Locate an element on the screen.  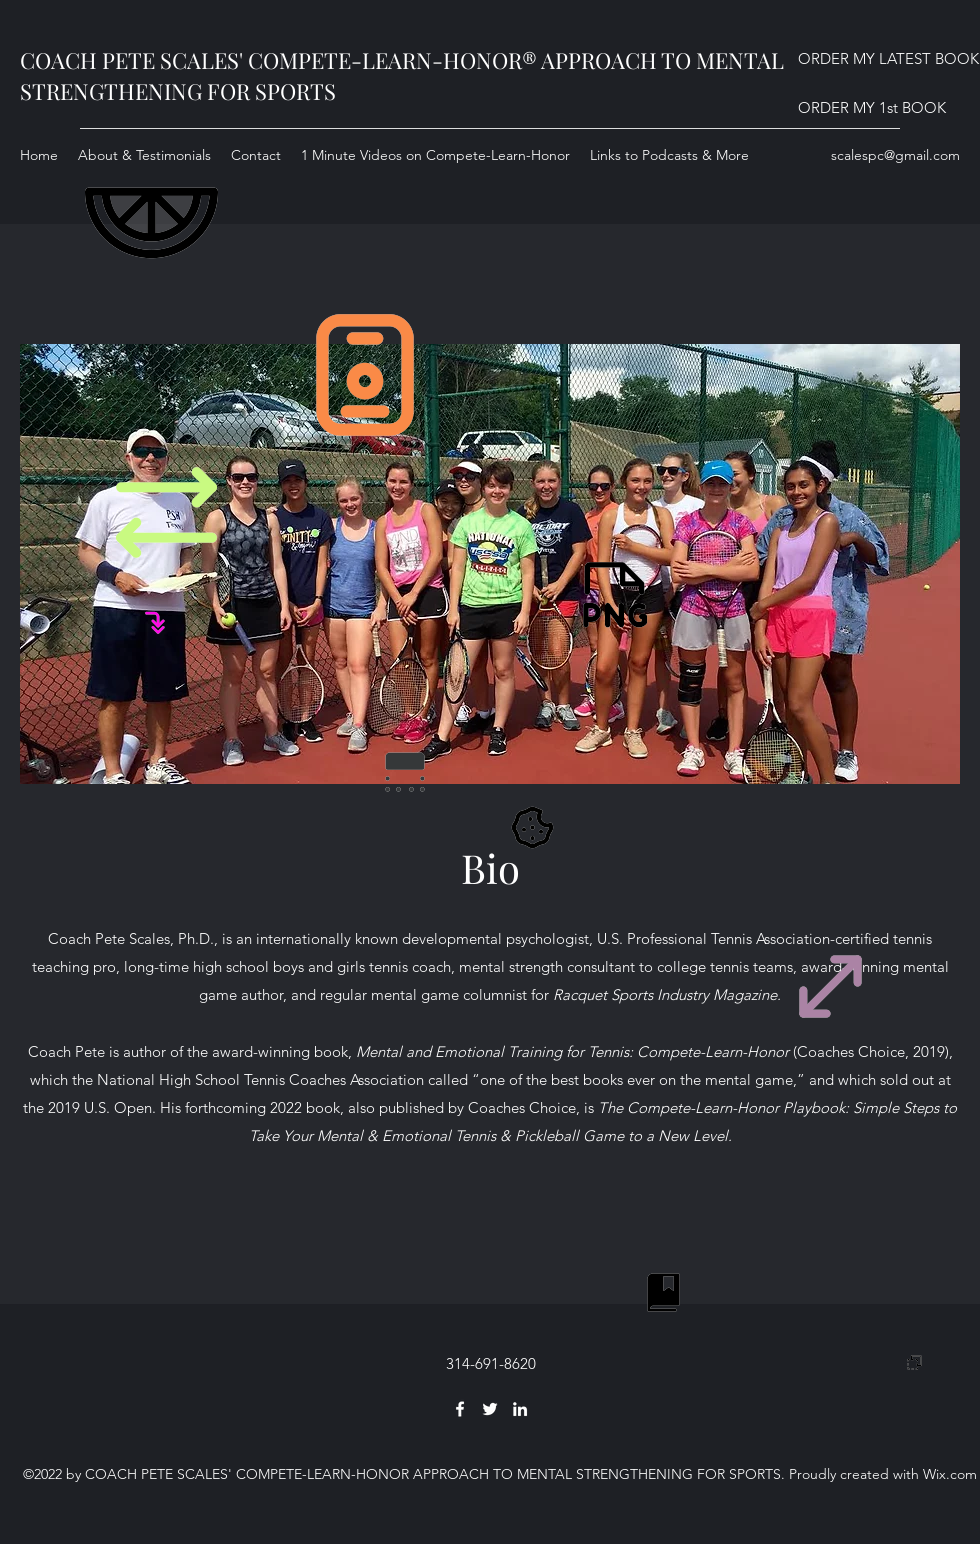
access your bookmarked reading list is located at coordinates (663, 1292).